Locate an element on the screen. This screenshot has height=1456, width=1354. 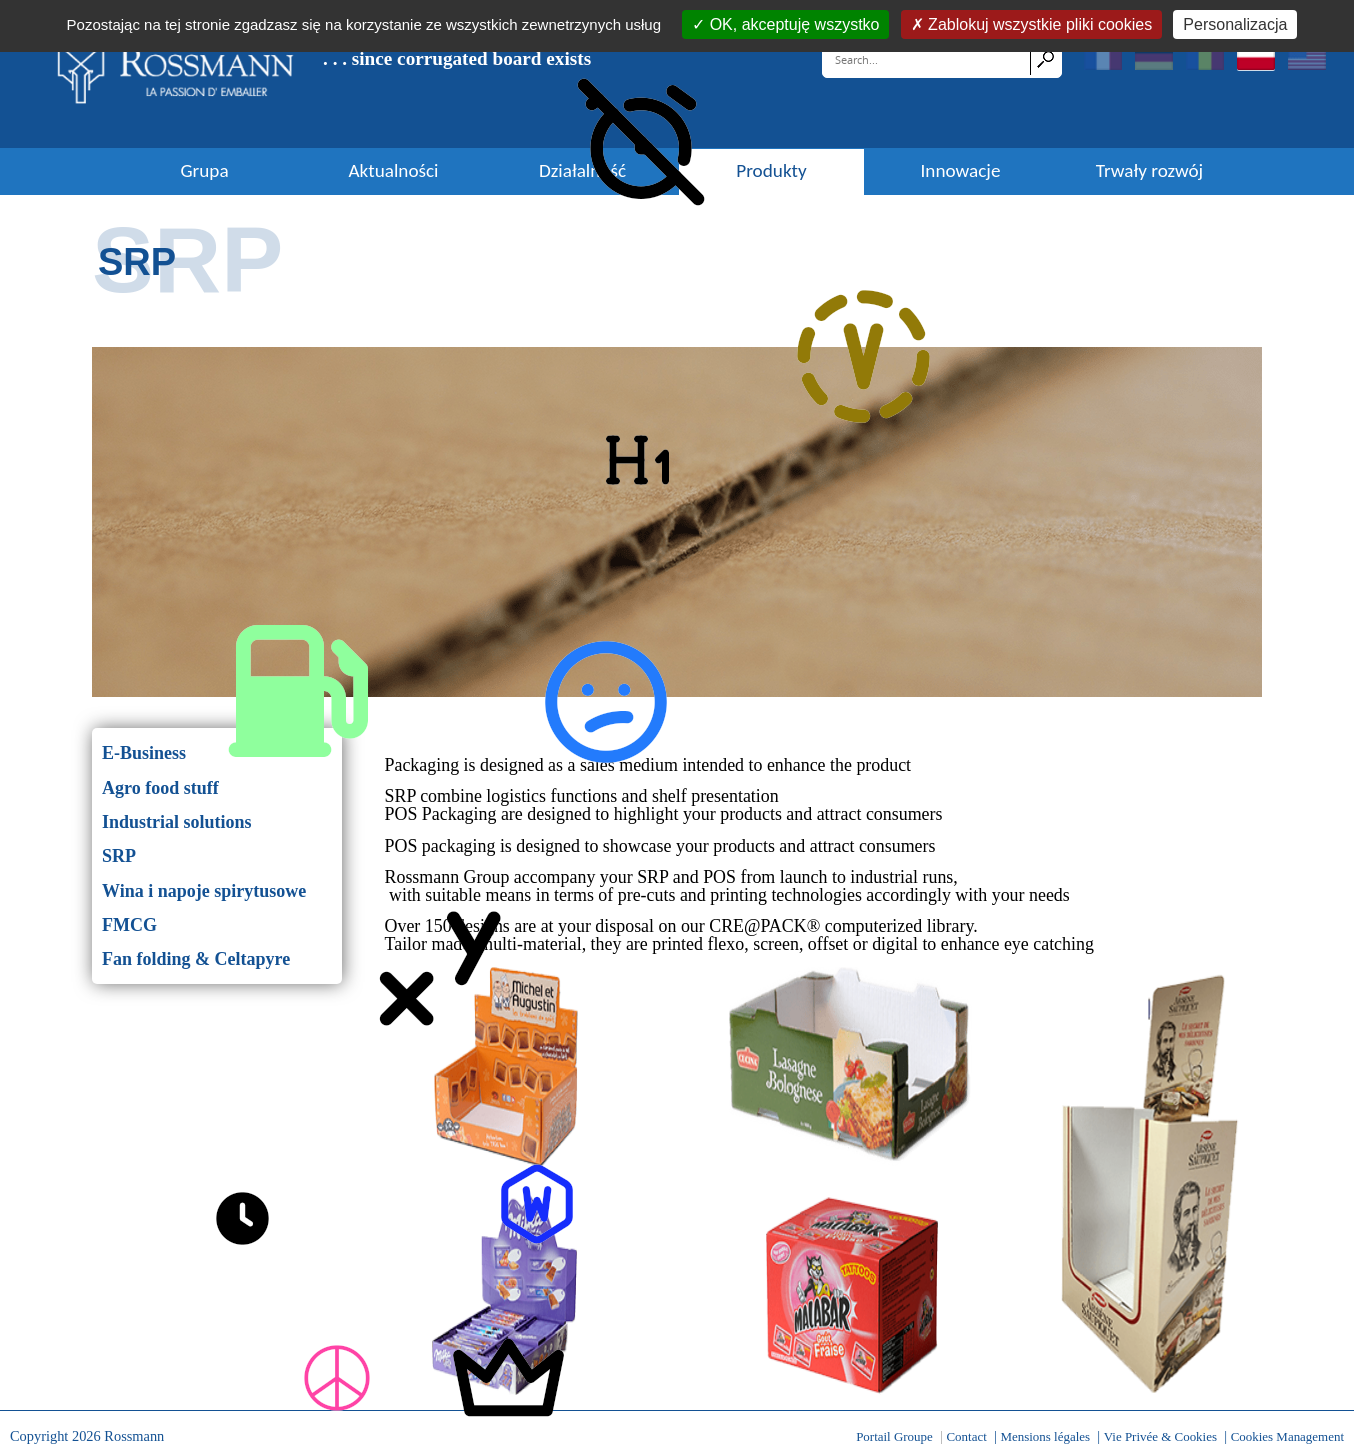
peace symbol indicator is located at coordinates (337, 1378).